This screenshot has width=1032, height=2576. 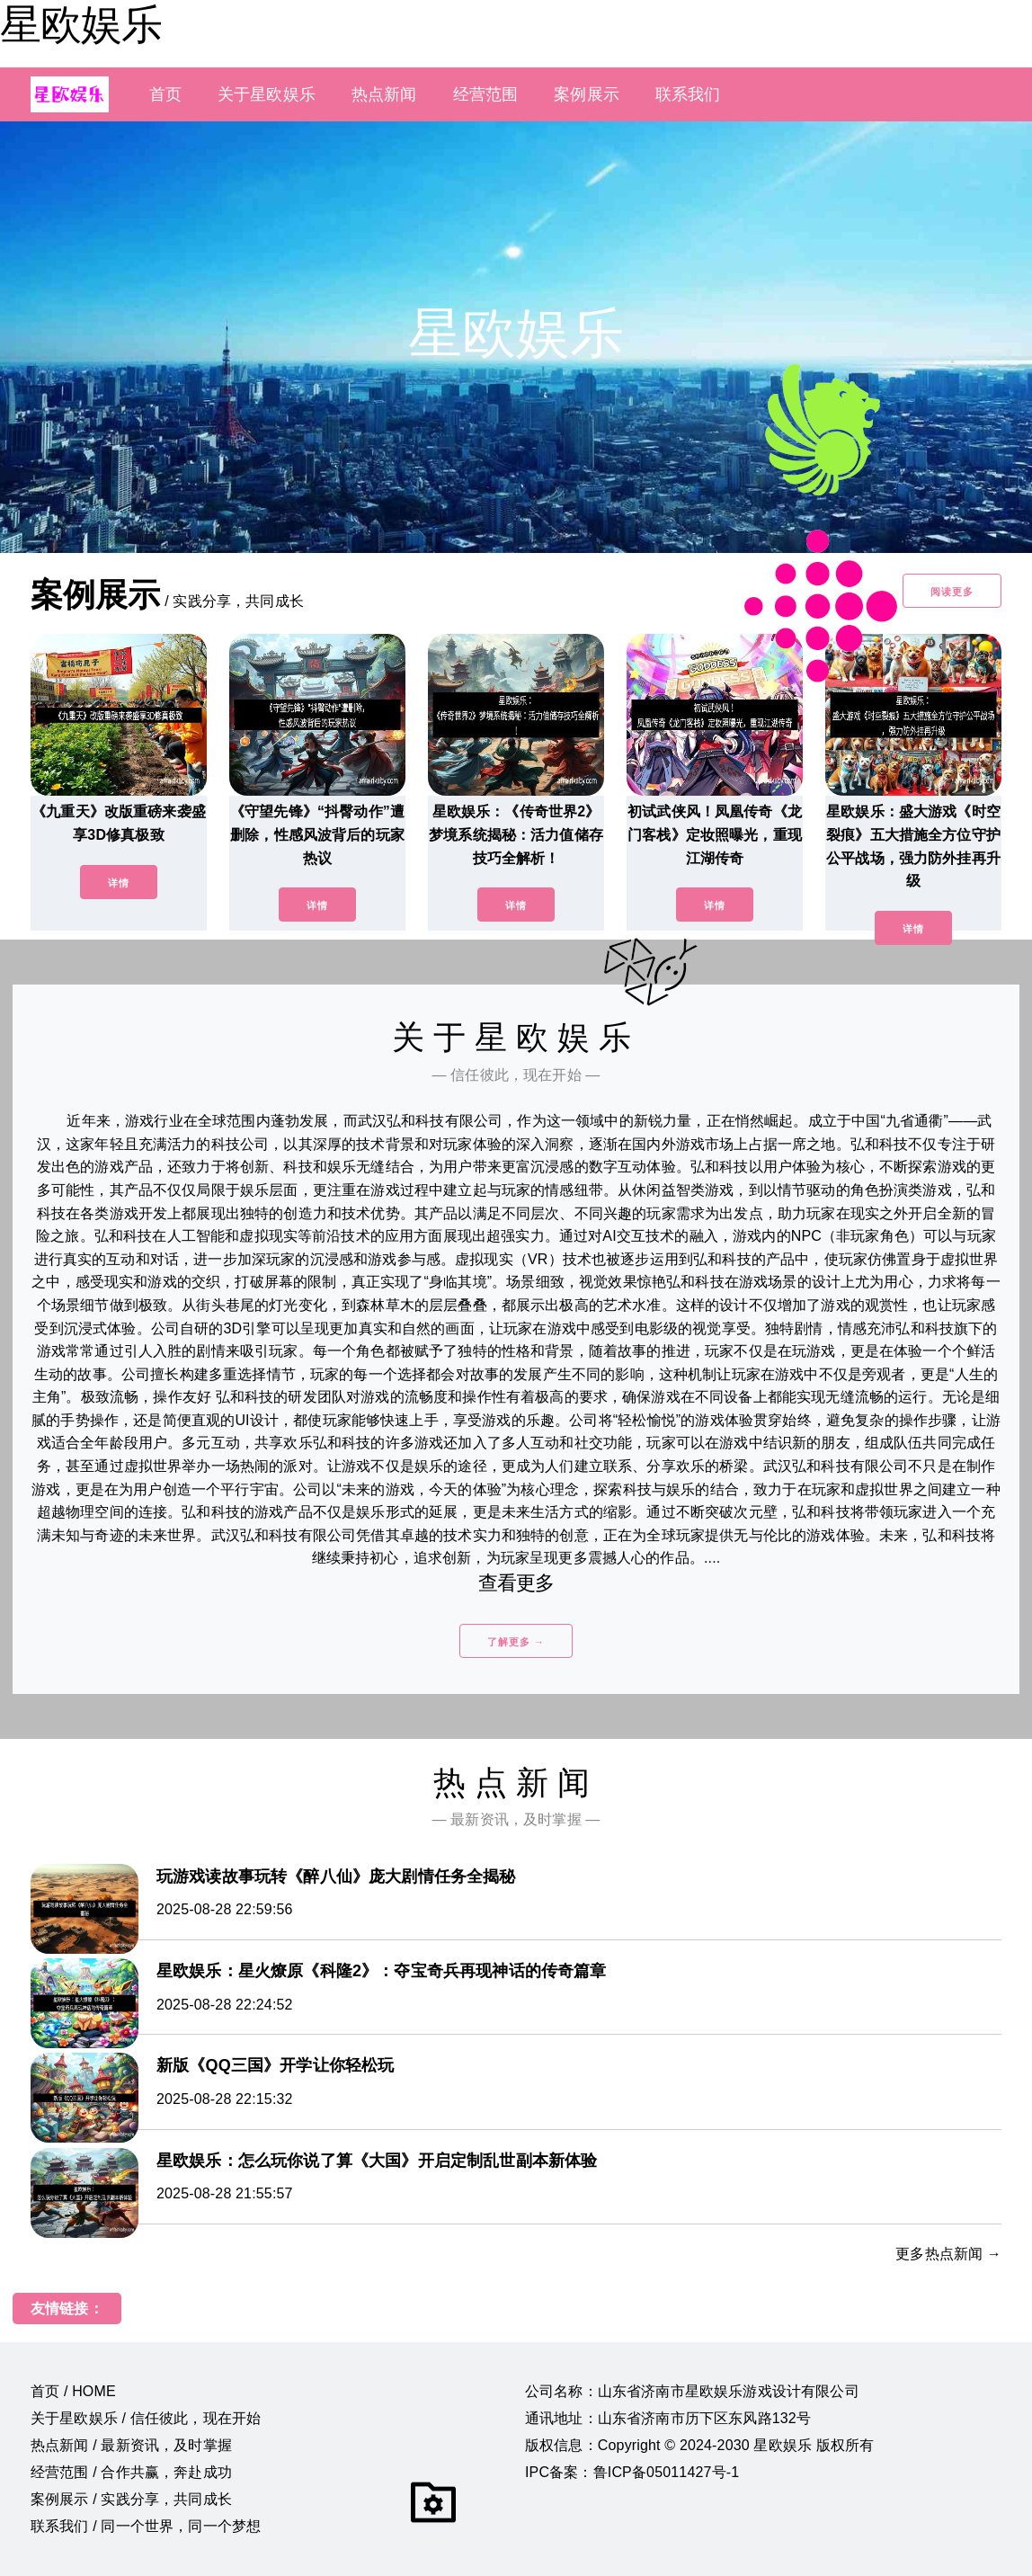 What do you see at coordinates (433, 2502) in the screenshot?
I see `access folder settings or preferences` at bounding box center [433, 2502].